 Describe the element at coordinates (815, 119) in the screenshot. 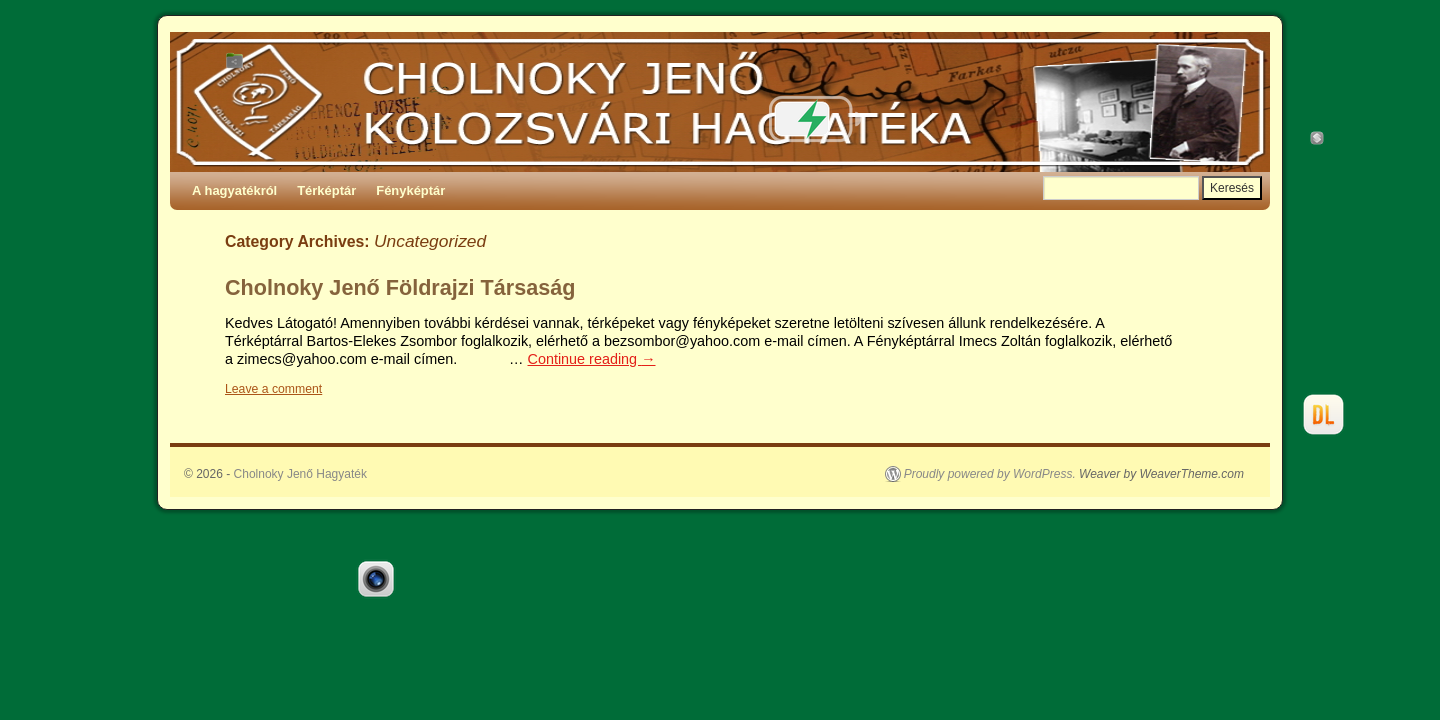

I see `indicates battery is charging at 70% capacity` at that location.